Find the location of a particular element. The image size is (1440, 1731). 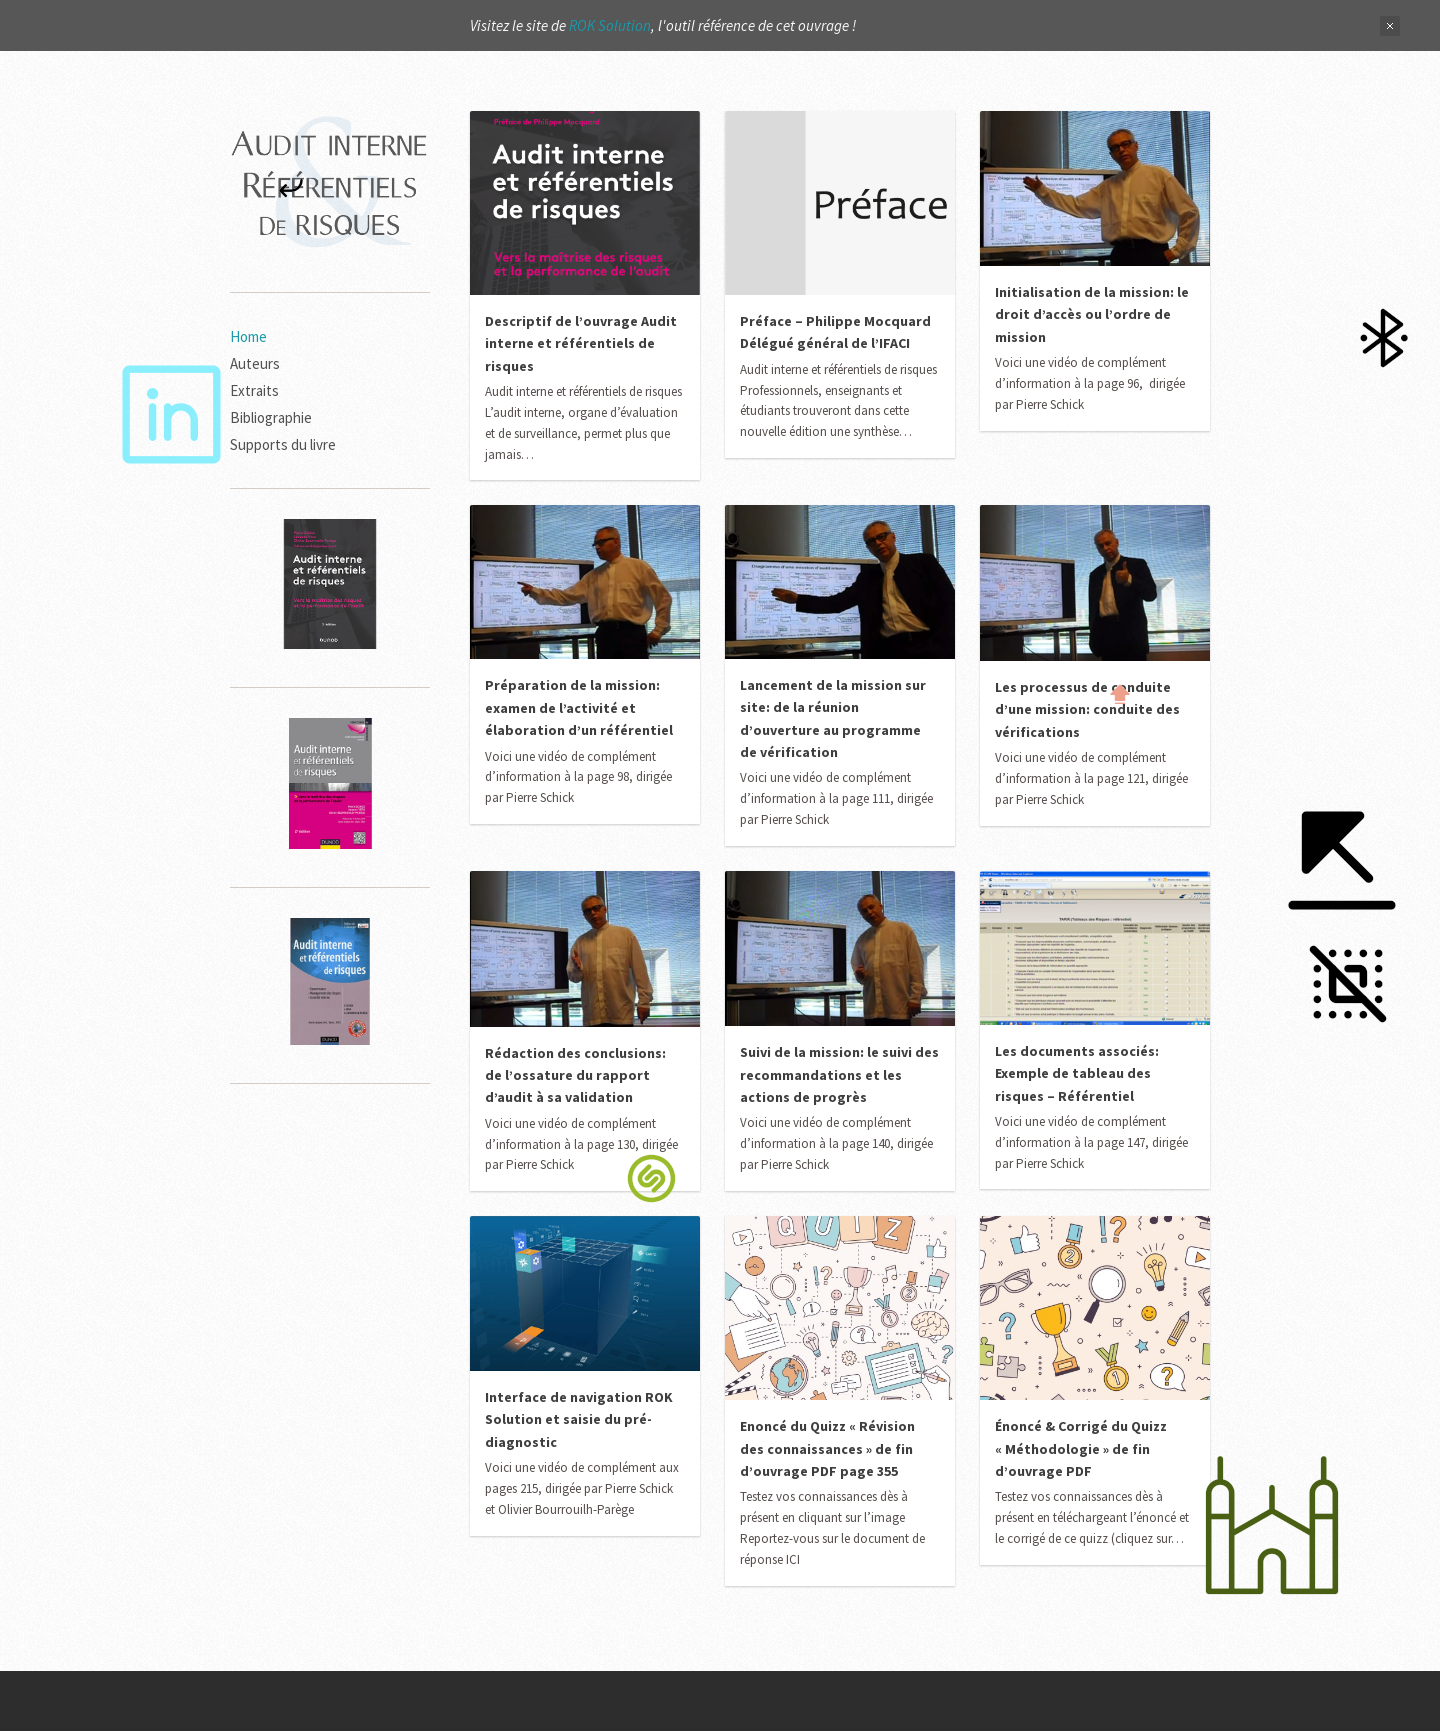

deselect all items is located at coordinates (1348, 984).